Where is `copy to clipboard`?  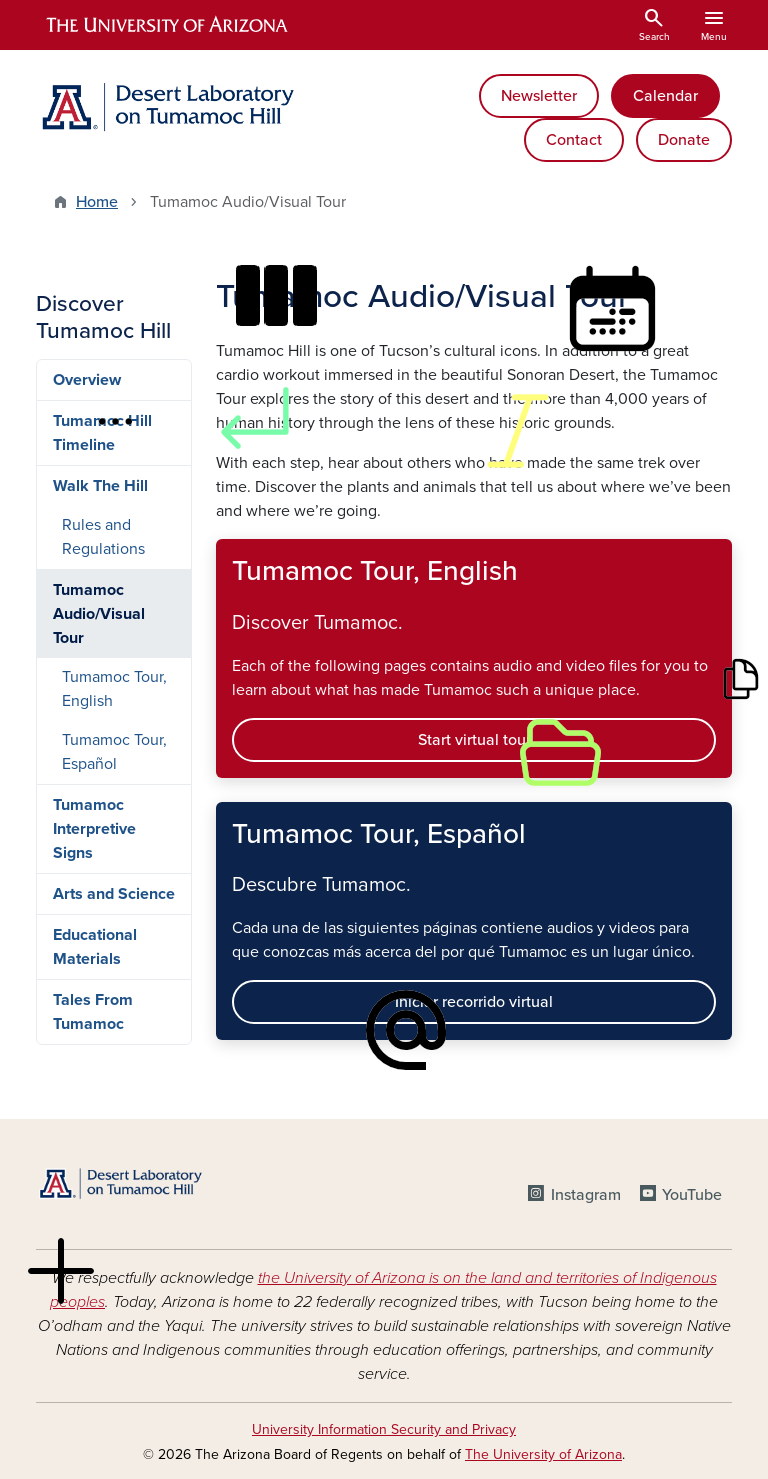
copy to clipboard is located at coordinates (741, 679).